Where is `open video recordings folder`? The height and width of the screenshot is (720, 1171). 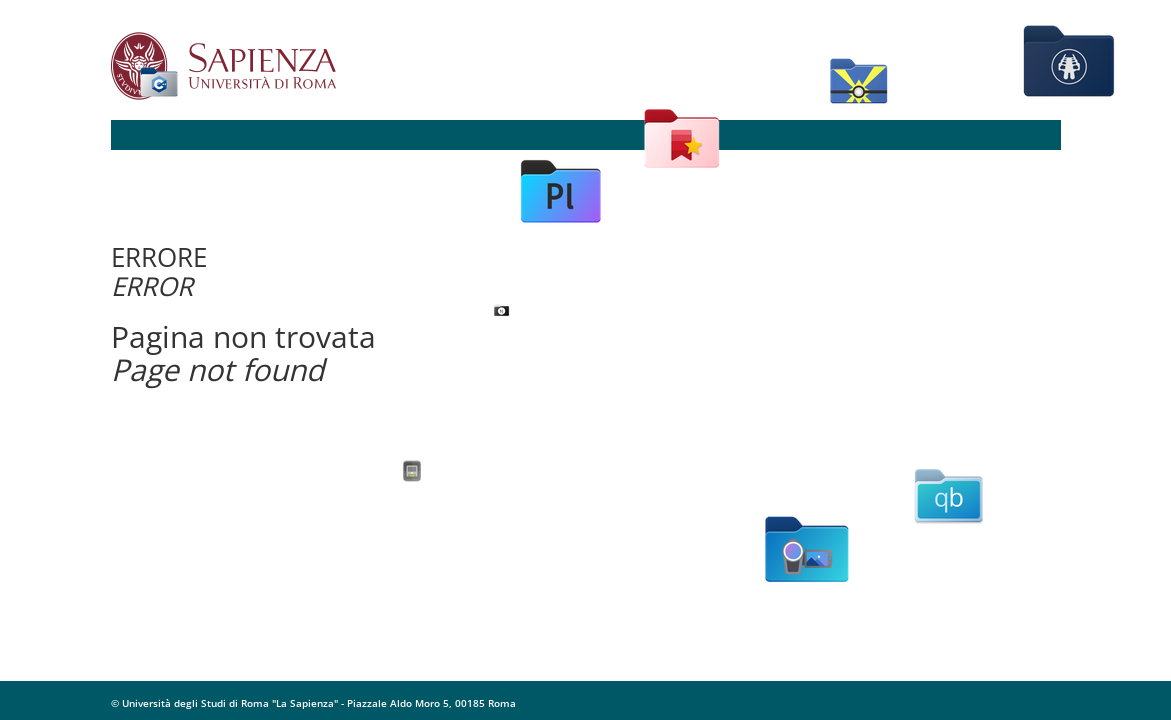 open video recordings folder is located at coordinates (806, 551).